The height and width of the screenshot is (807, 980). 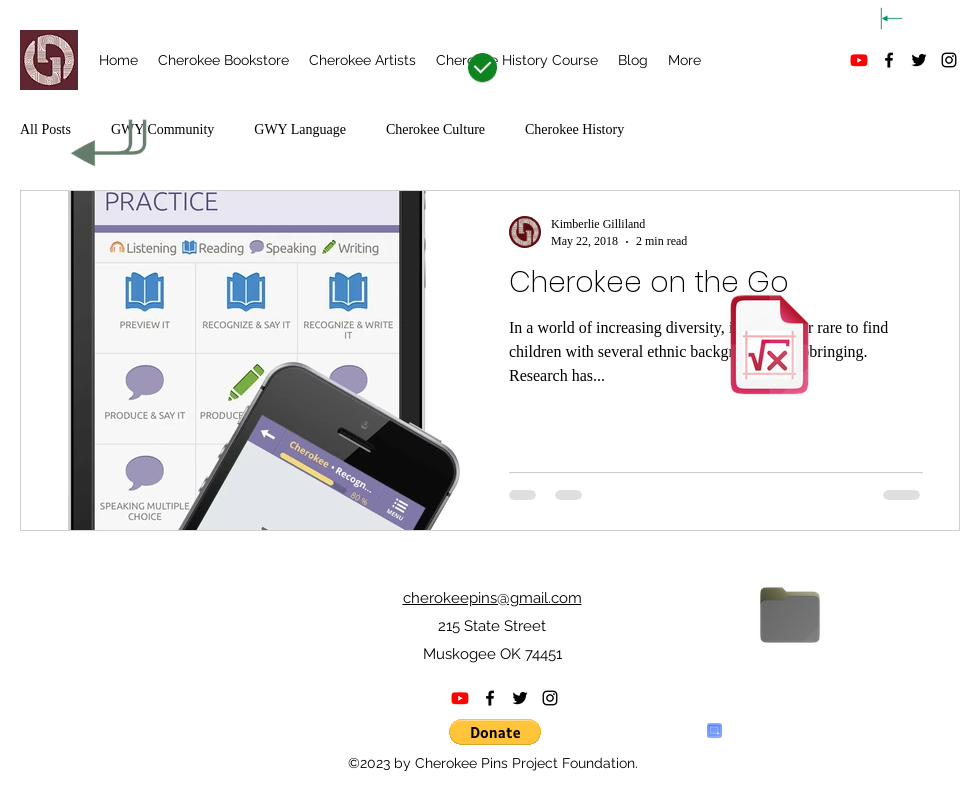 I want to click on reply to all recipients in an email thread, so click(x=107, y=142).